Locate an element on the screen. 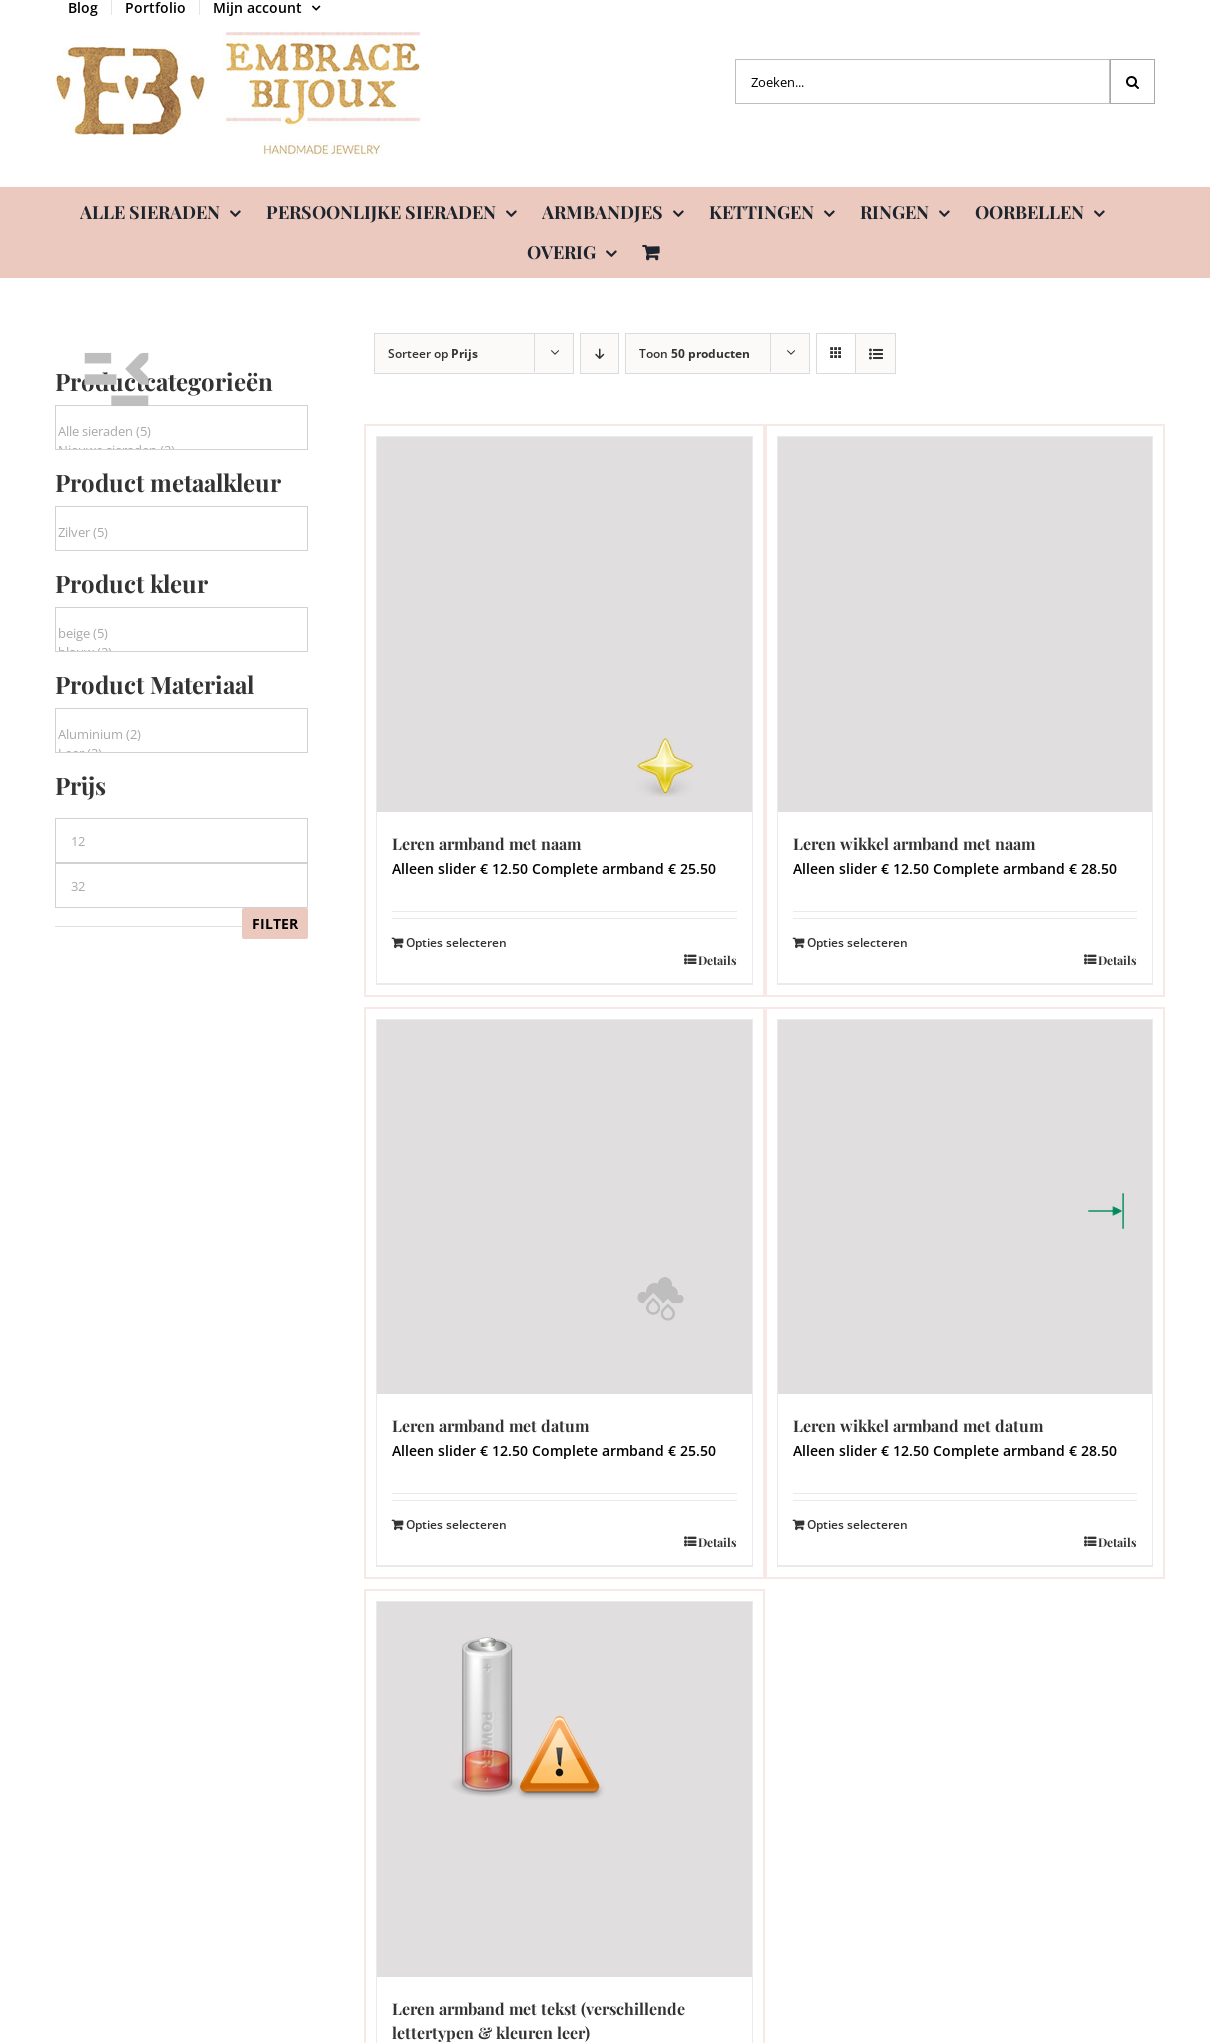 The height and width of the screenshot is (2043, 1210). go to the last item or page is located at coordinates (1106, 1211).